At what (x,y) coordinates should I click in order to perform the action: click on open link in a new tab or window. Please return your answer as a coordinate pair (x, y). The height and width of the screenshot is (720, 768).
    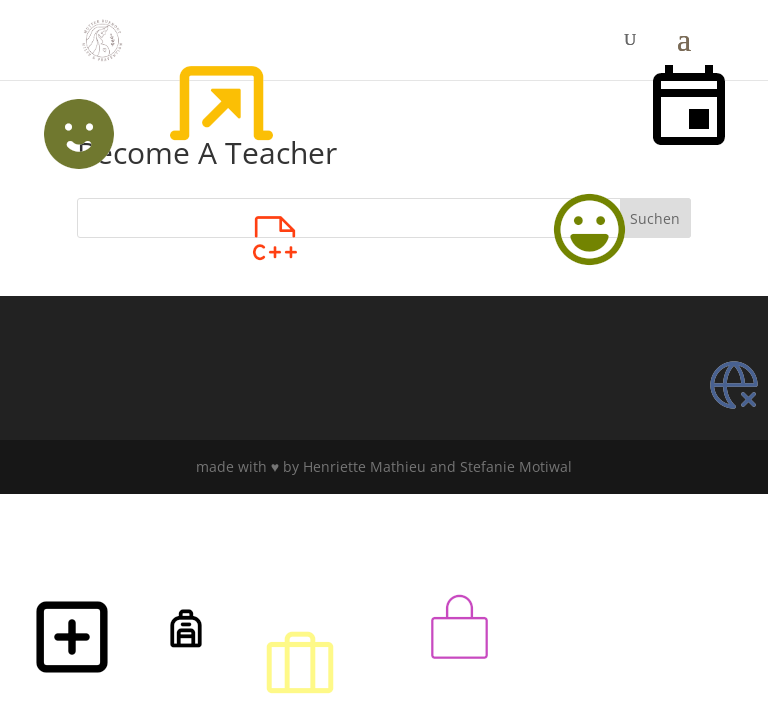
    Looking at the image, I should click on (221, 101).